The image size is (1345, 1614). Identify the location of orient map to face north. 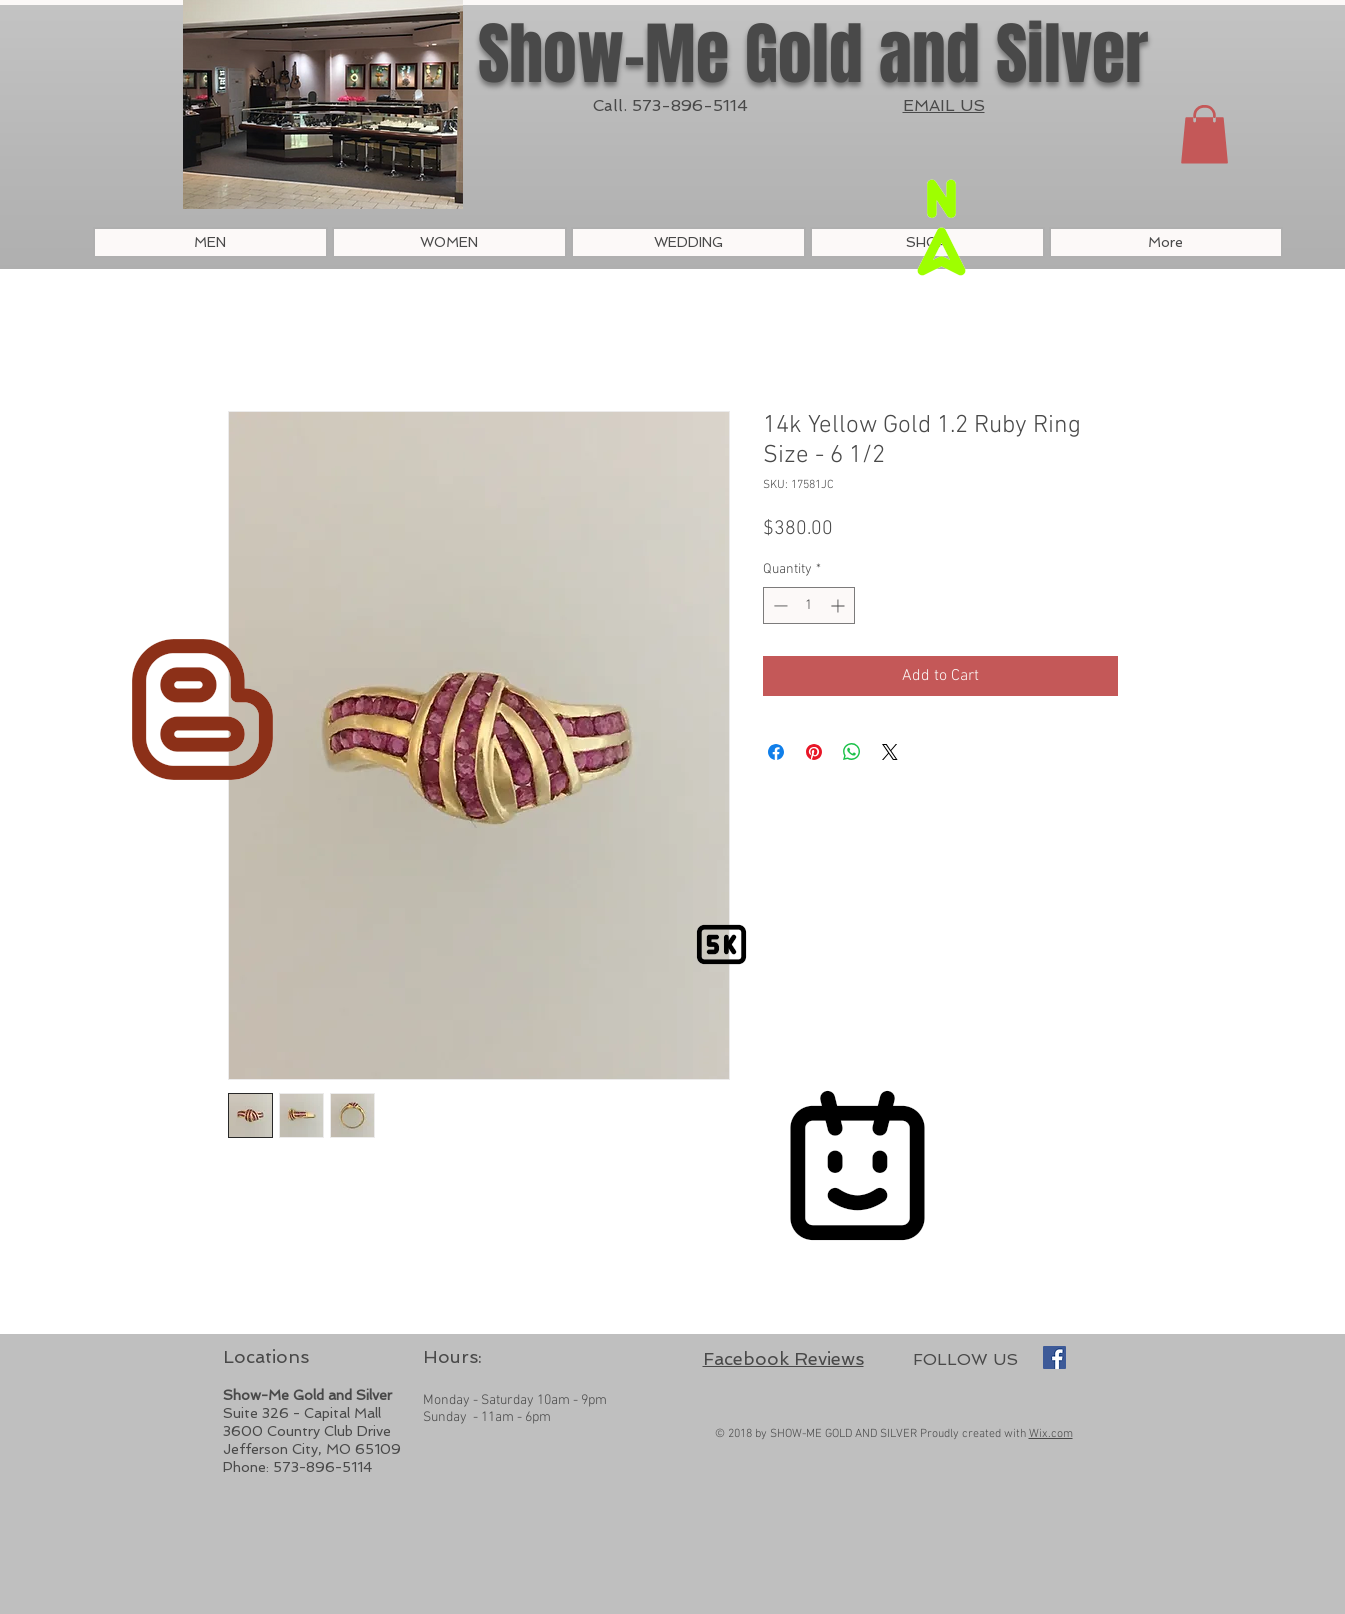
(941, 227).